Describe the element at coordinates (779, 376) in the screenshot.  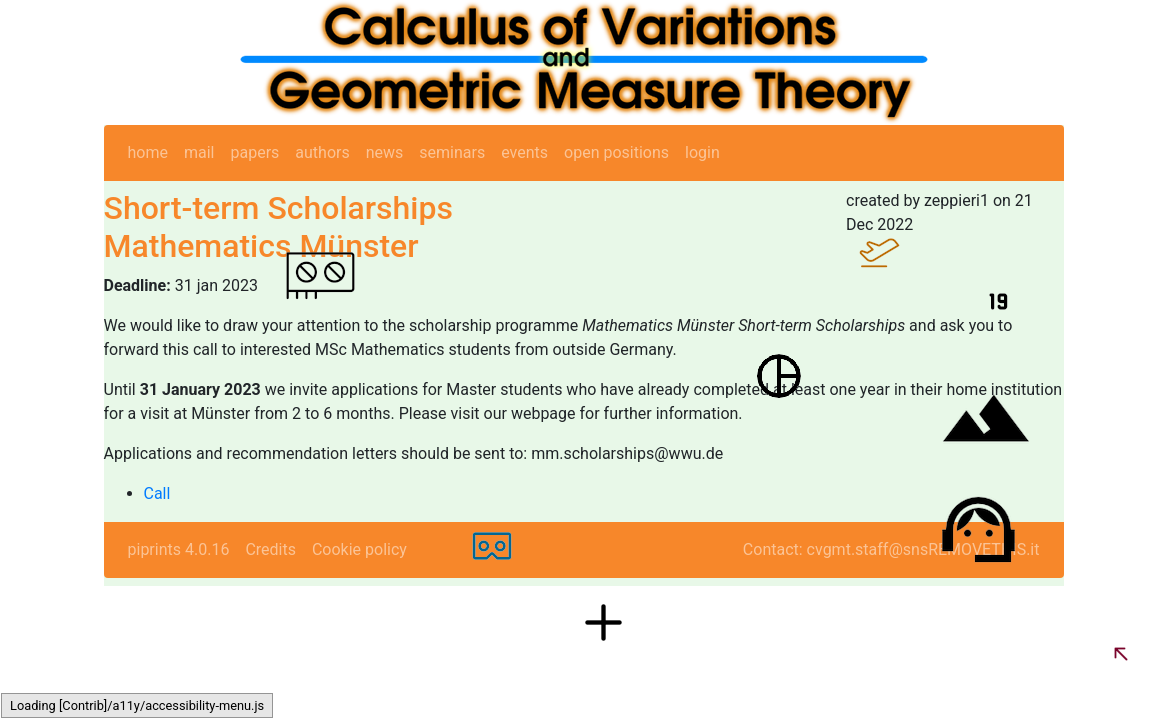
I see `view data breakdown or statistics` at that location.